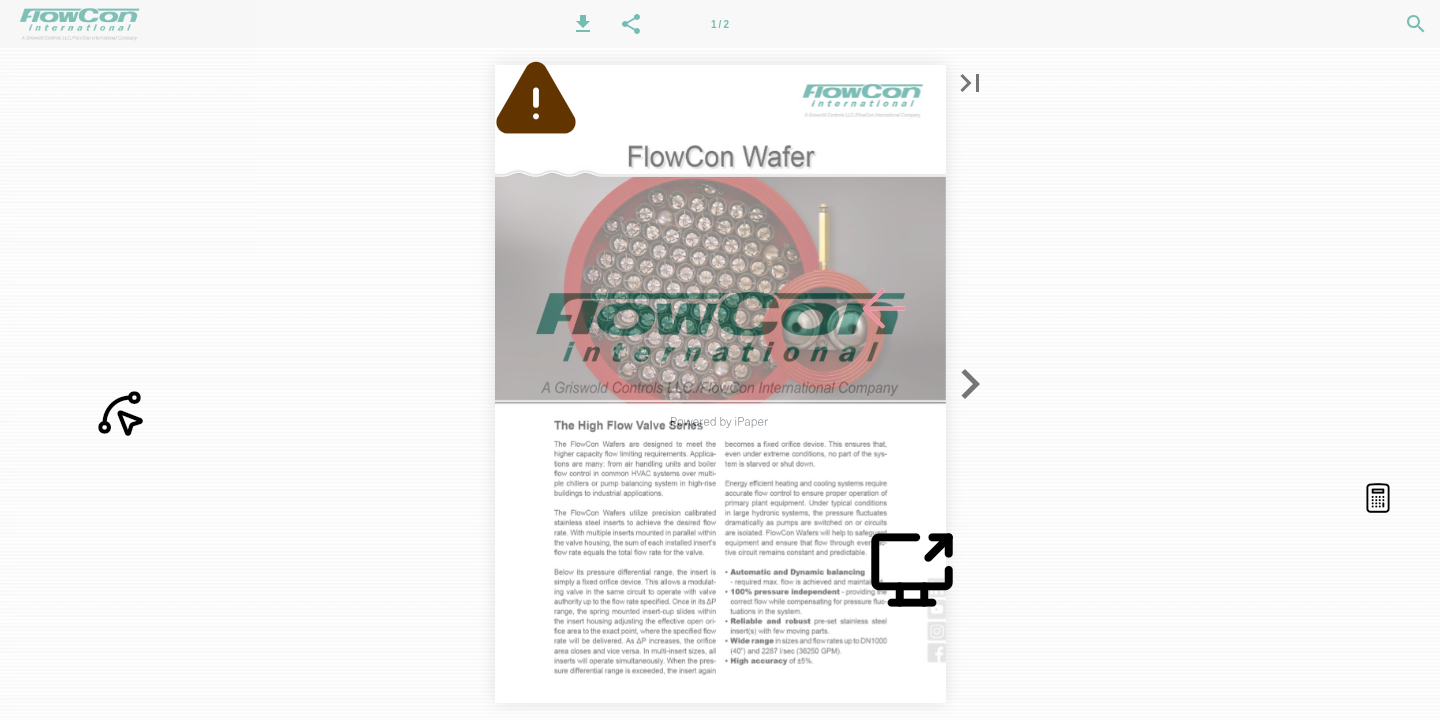  Describe the element at coordinates (884, 308) in the screenshot. I see `go back to the previous screen` at that location.